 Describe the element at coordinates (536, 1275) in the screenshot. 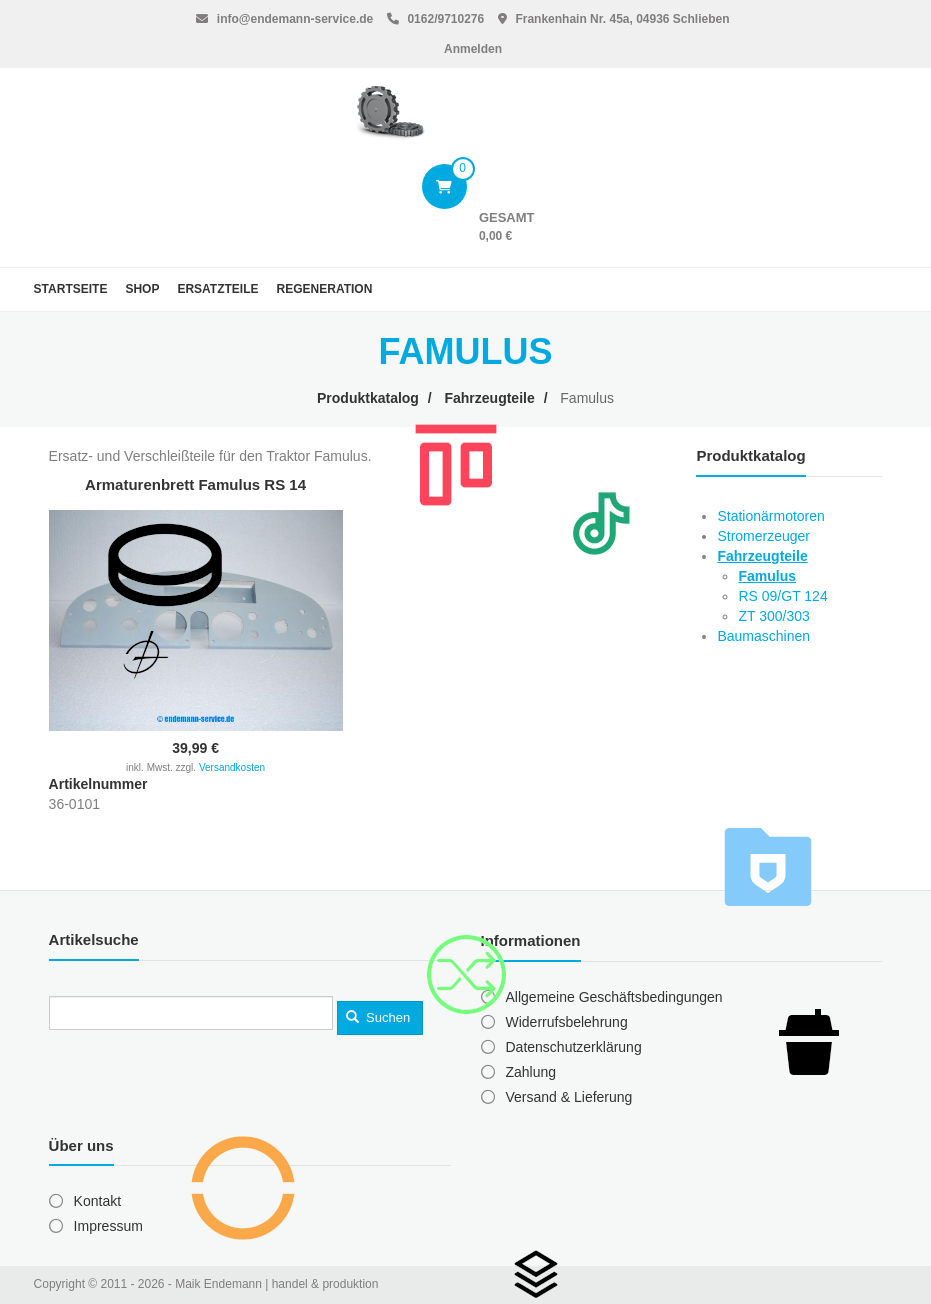

I see `view stacked layers or content` at that location.